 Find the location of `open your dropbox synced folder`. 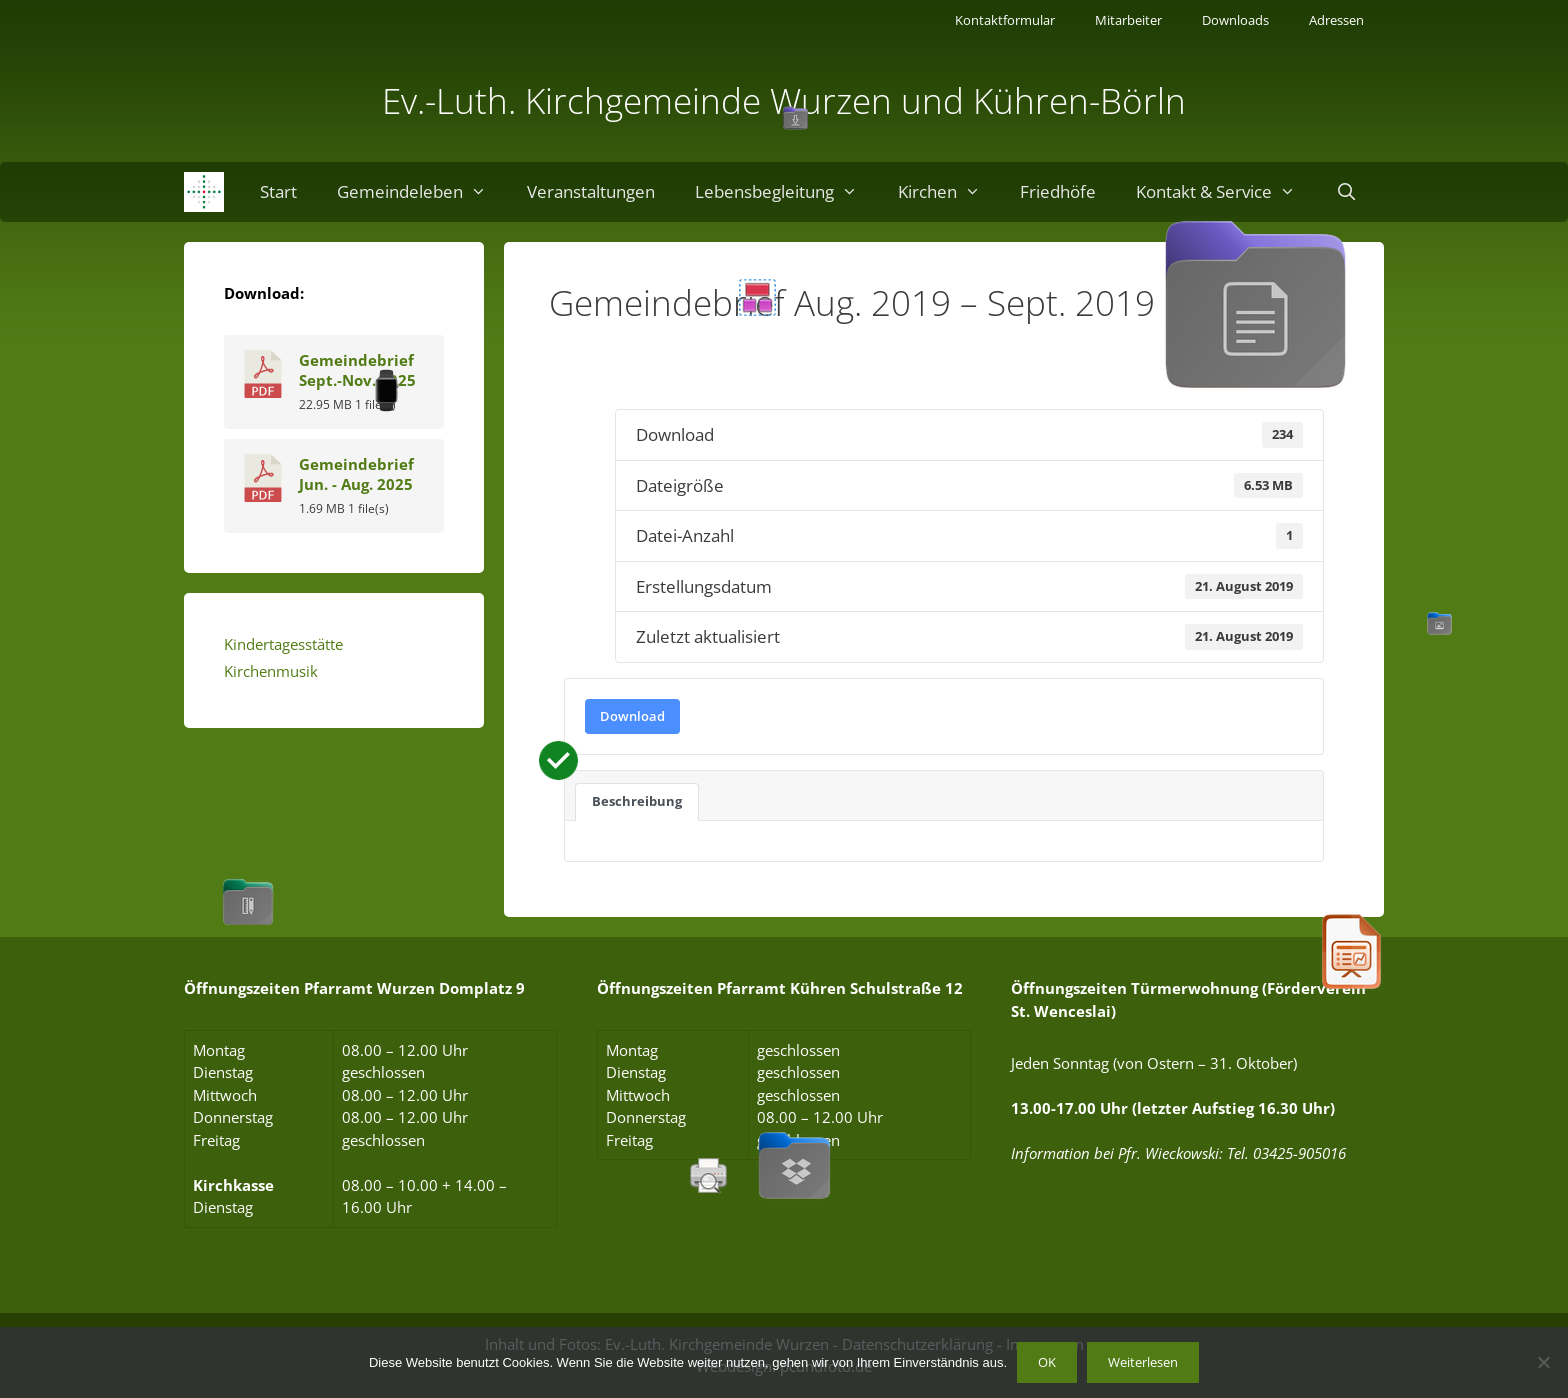

open your dropbox synced folder is located at coordinates (794, 1165).